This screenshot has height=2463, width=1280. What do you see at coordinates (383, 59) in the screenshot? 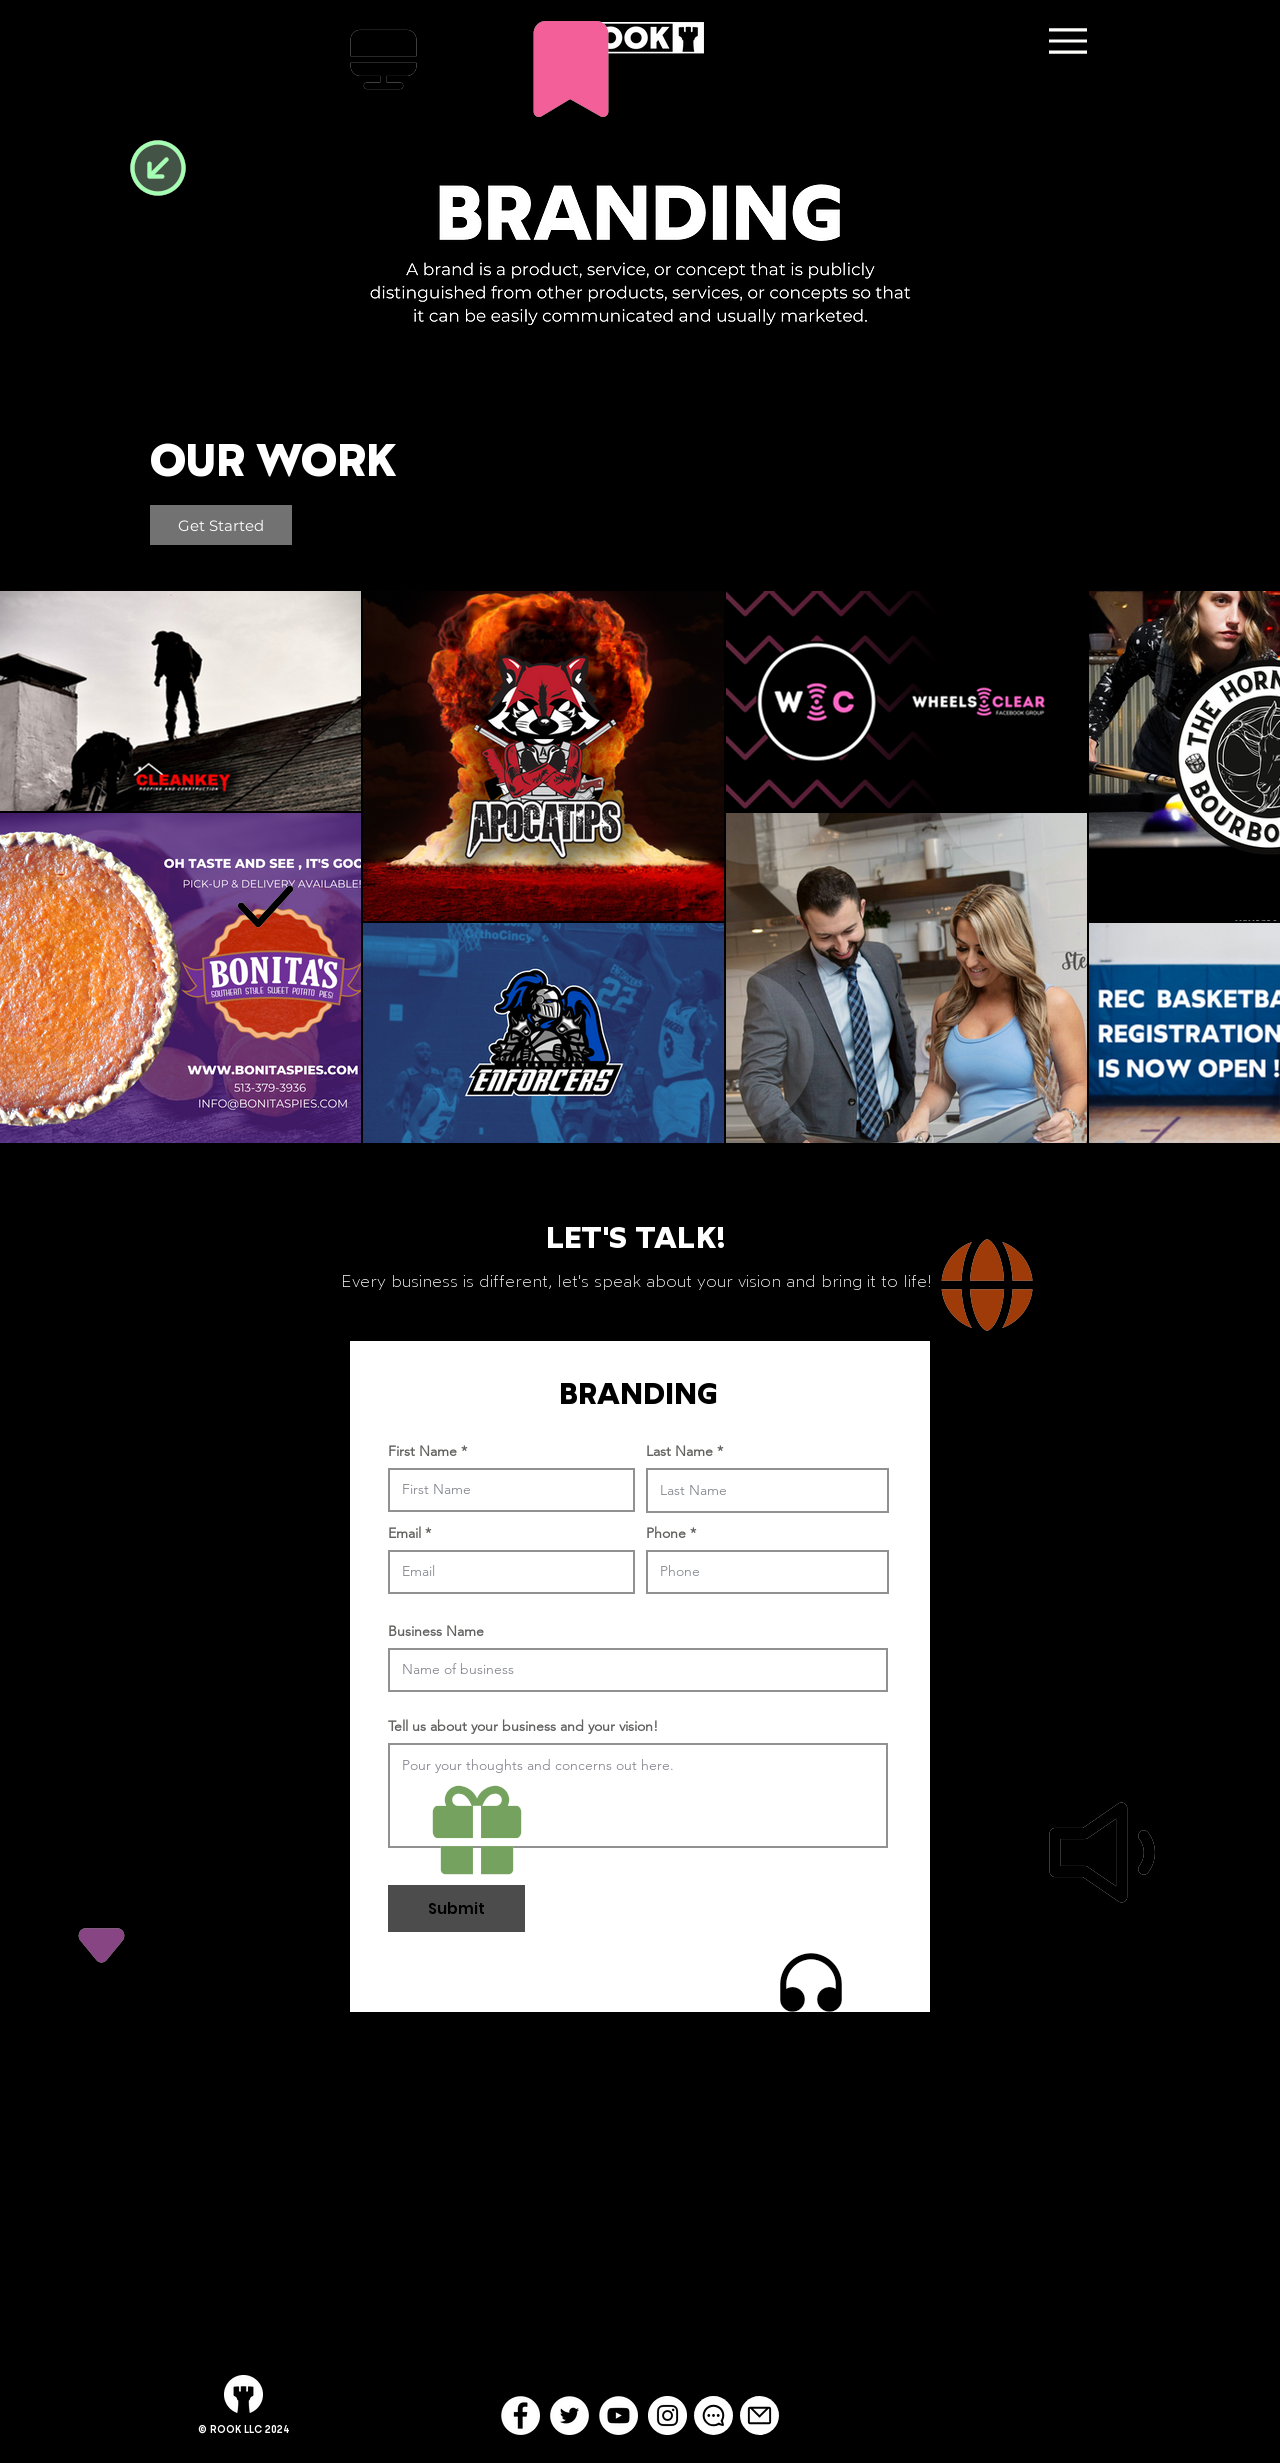
I see `view on desktop display` at bounding box center [383, 59].